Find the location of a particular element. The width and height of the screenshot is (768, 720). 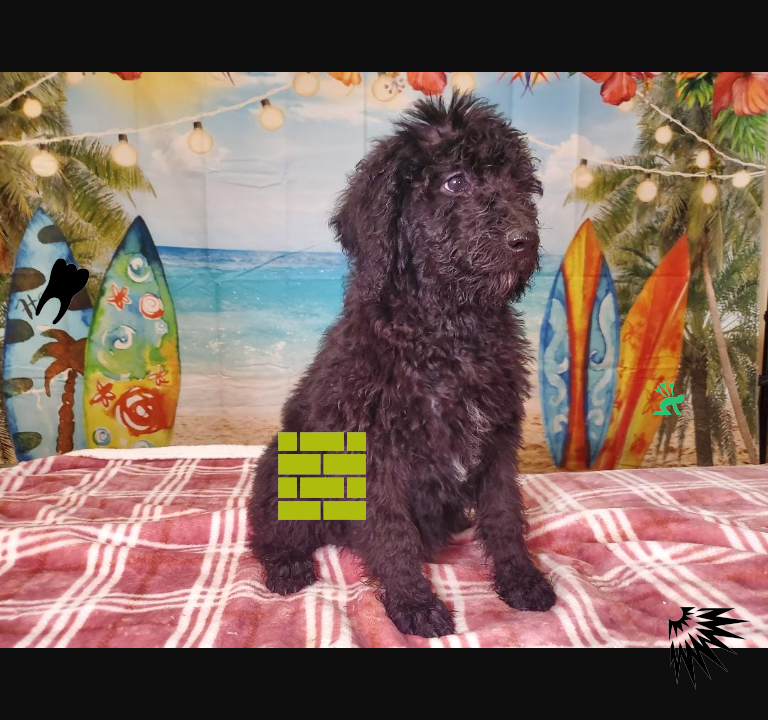

access dental health information is located at coordinates (62, 291).